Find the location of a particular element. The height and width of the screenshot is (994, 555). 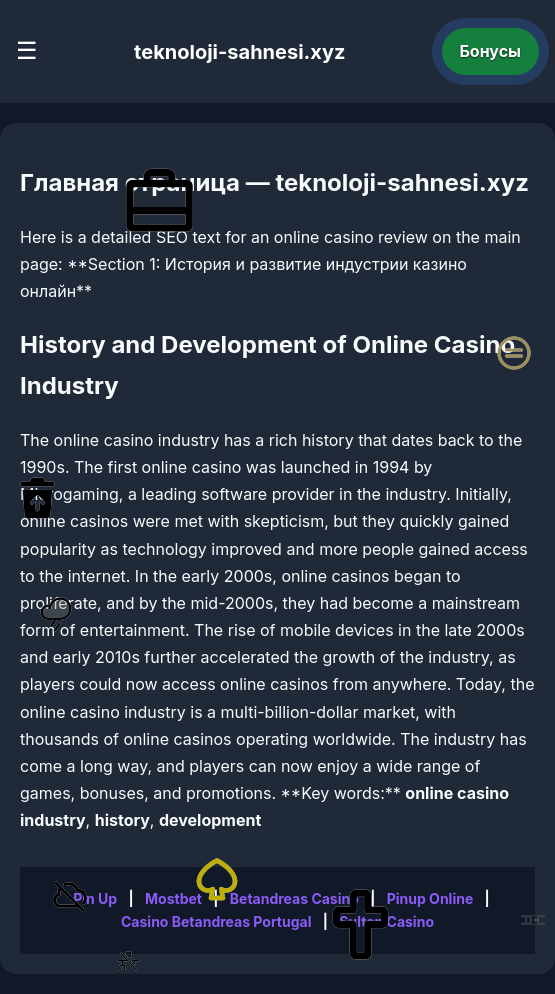

network connection unavailable is located at coordinates (128, 961).